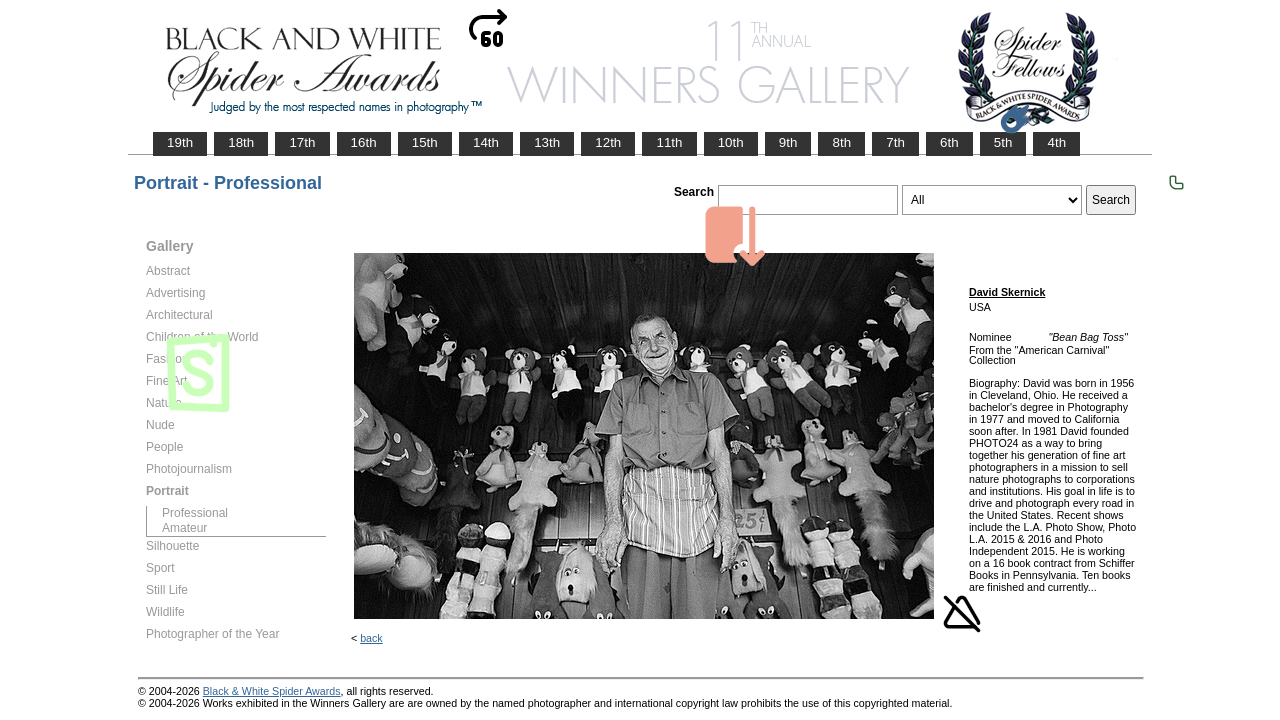  I want to click on skip forward 60 seconds, so click(489, 29).